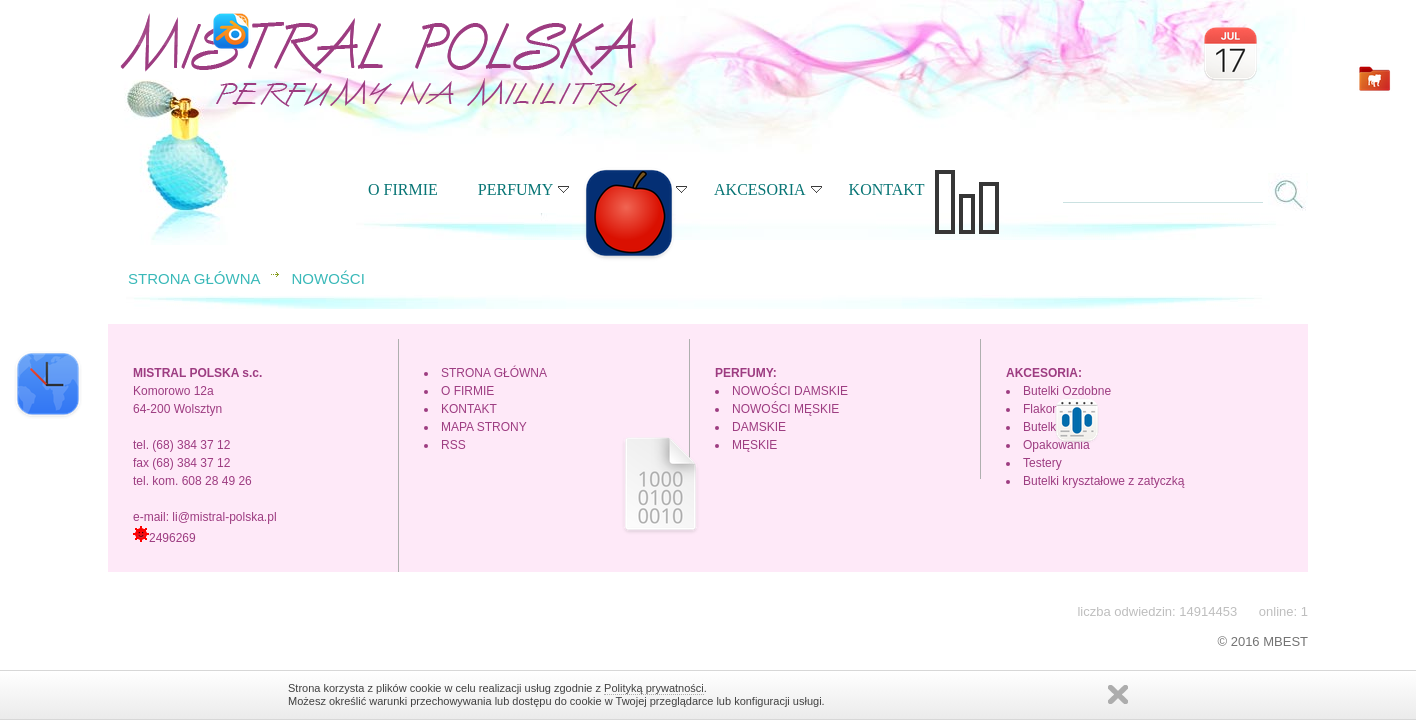 The height and width of the screenshot is (720, 1416). Describe the element at coordinates (1374, 79) in the screenshot. I see `open bullguard antivirus folder` at that location.